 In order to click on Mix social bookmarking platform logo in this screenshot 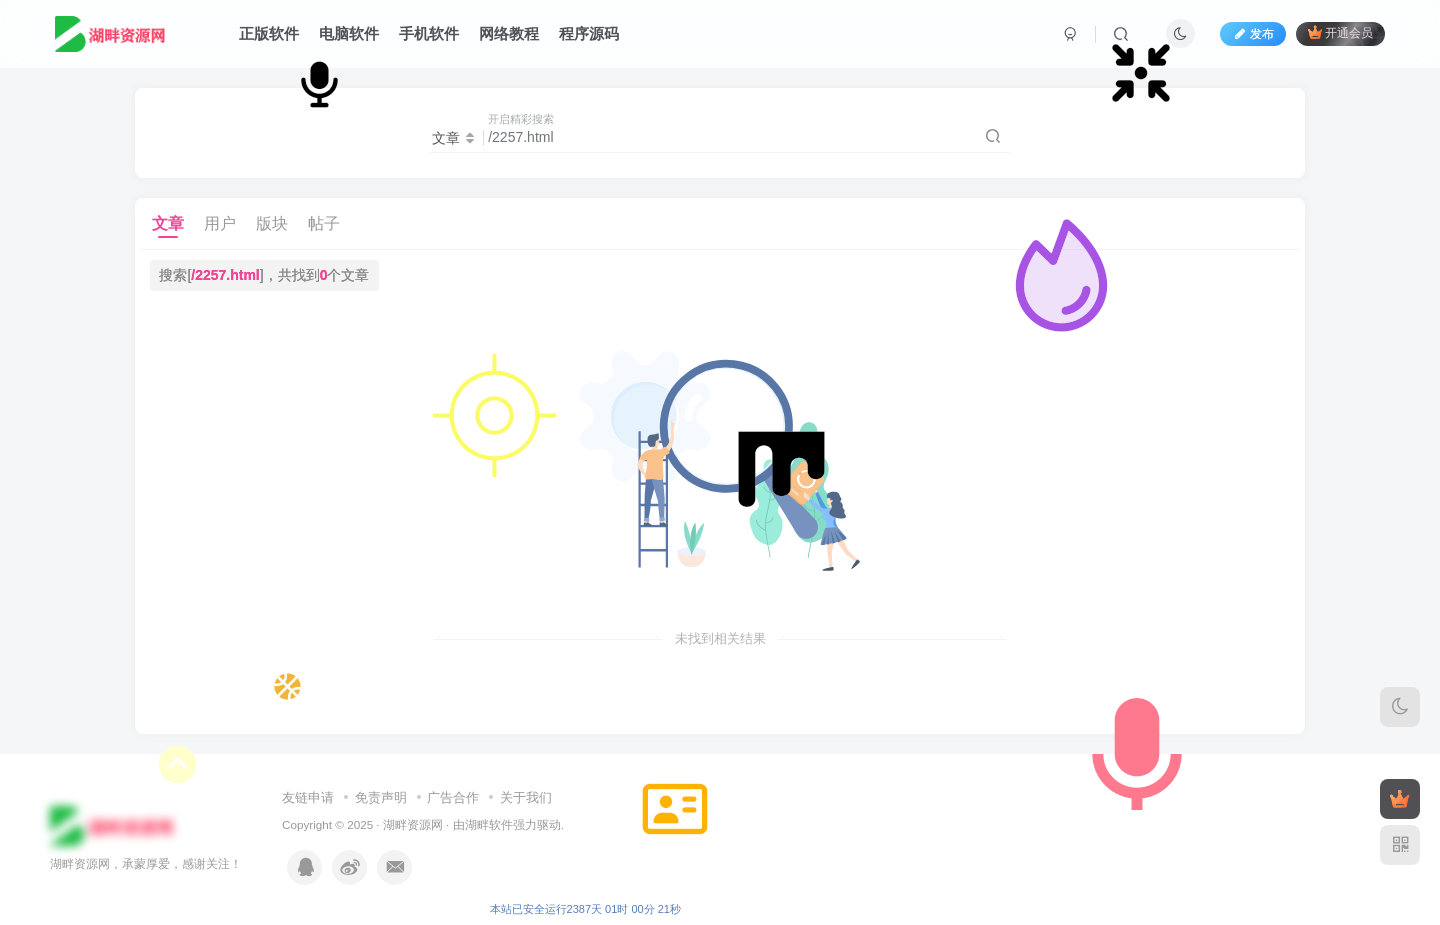, I will do `click(781, 468)`.